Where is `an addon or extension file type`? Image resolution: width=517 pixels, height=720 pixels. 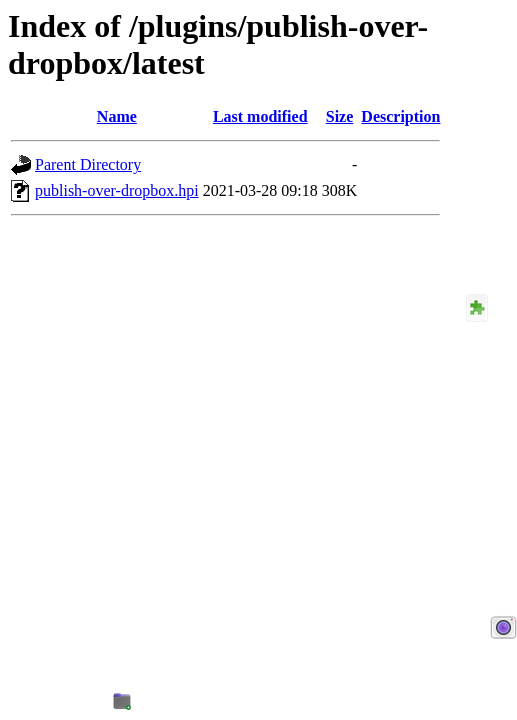
an addon or extension file type is located at coordinates (477, 308).